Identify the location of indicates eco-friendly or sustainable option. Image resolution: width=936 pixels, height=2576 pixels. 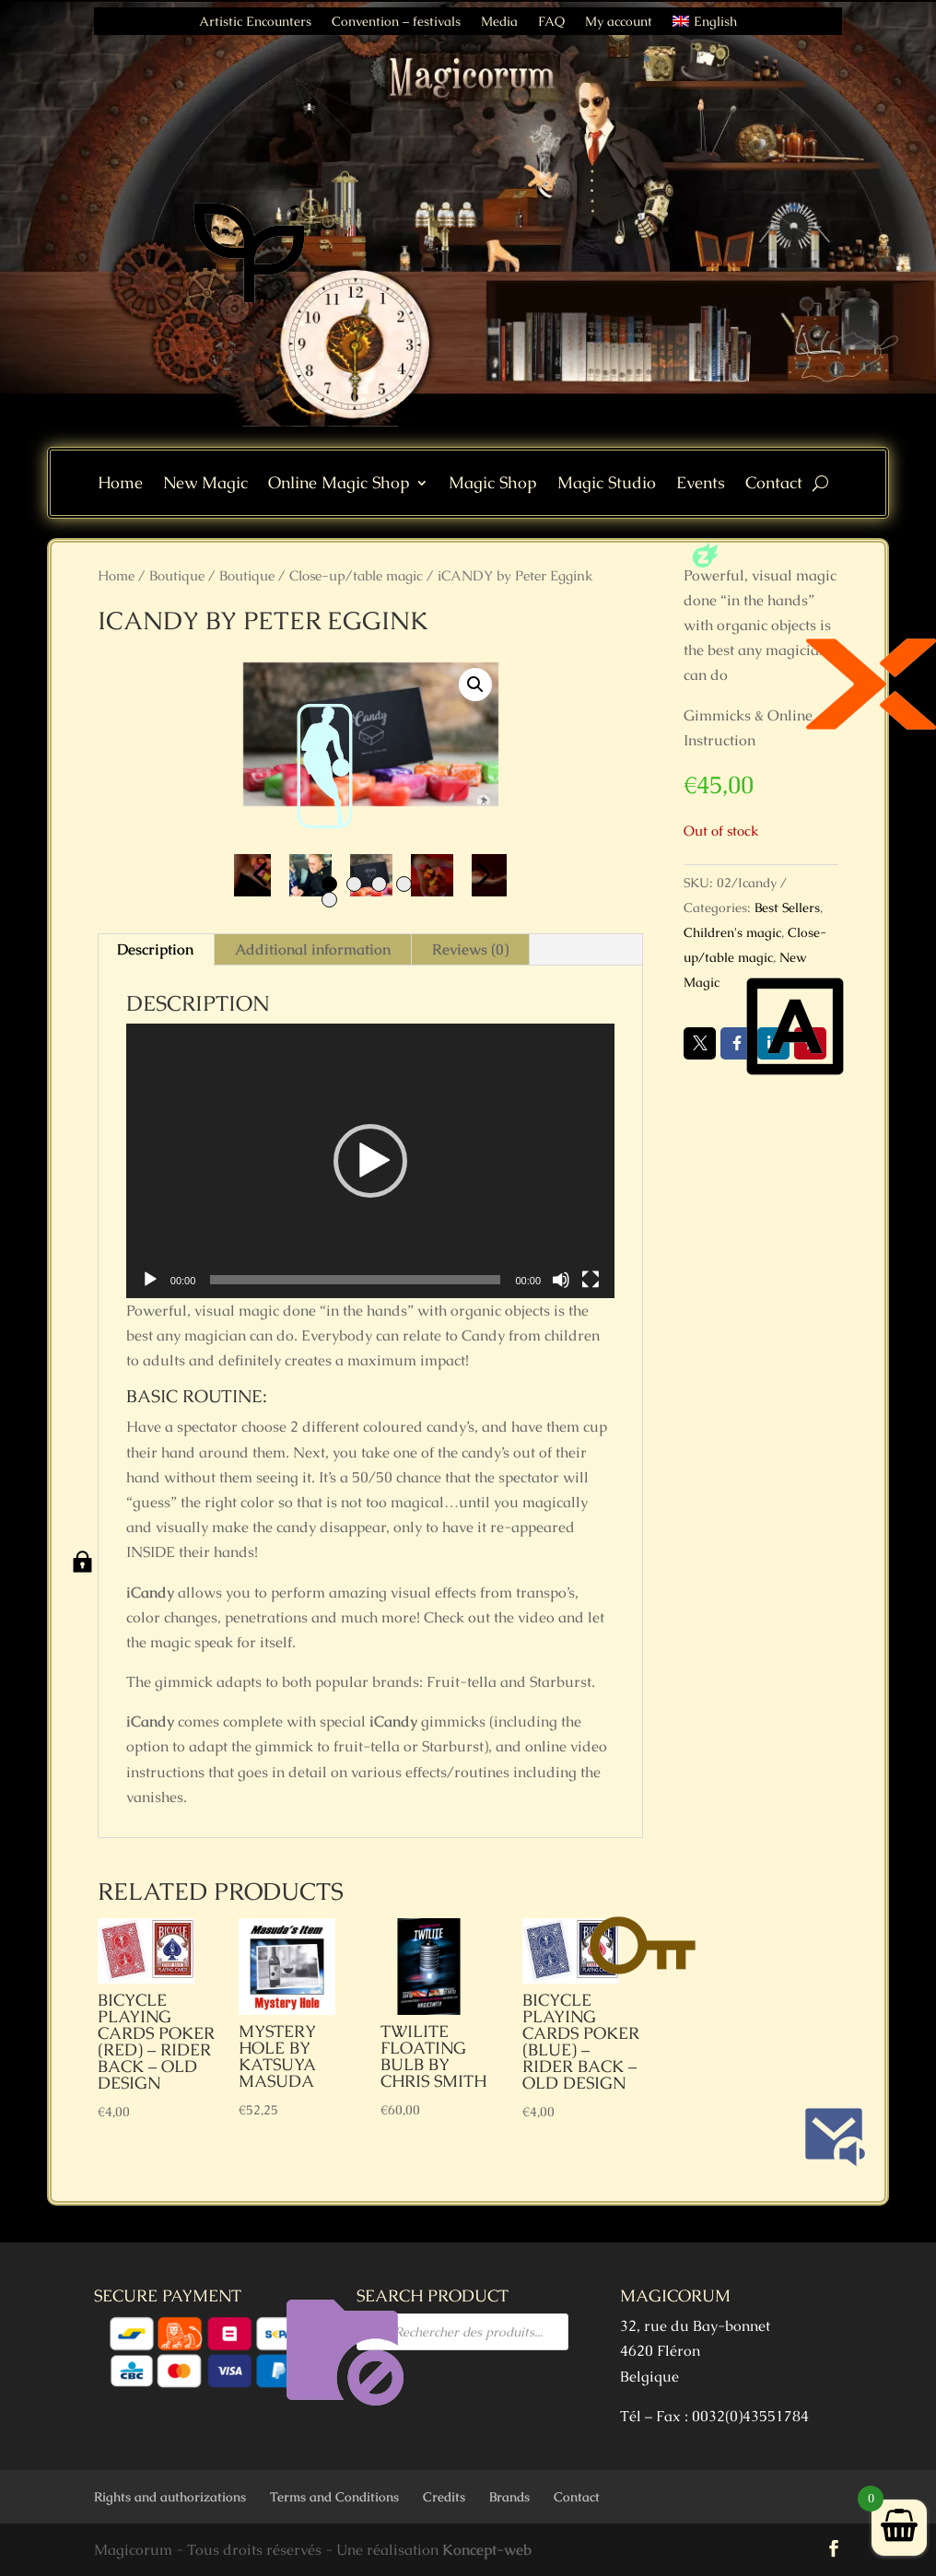
(249, 252).